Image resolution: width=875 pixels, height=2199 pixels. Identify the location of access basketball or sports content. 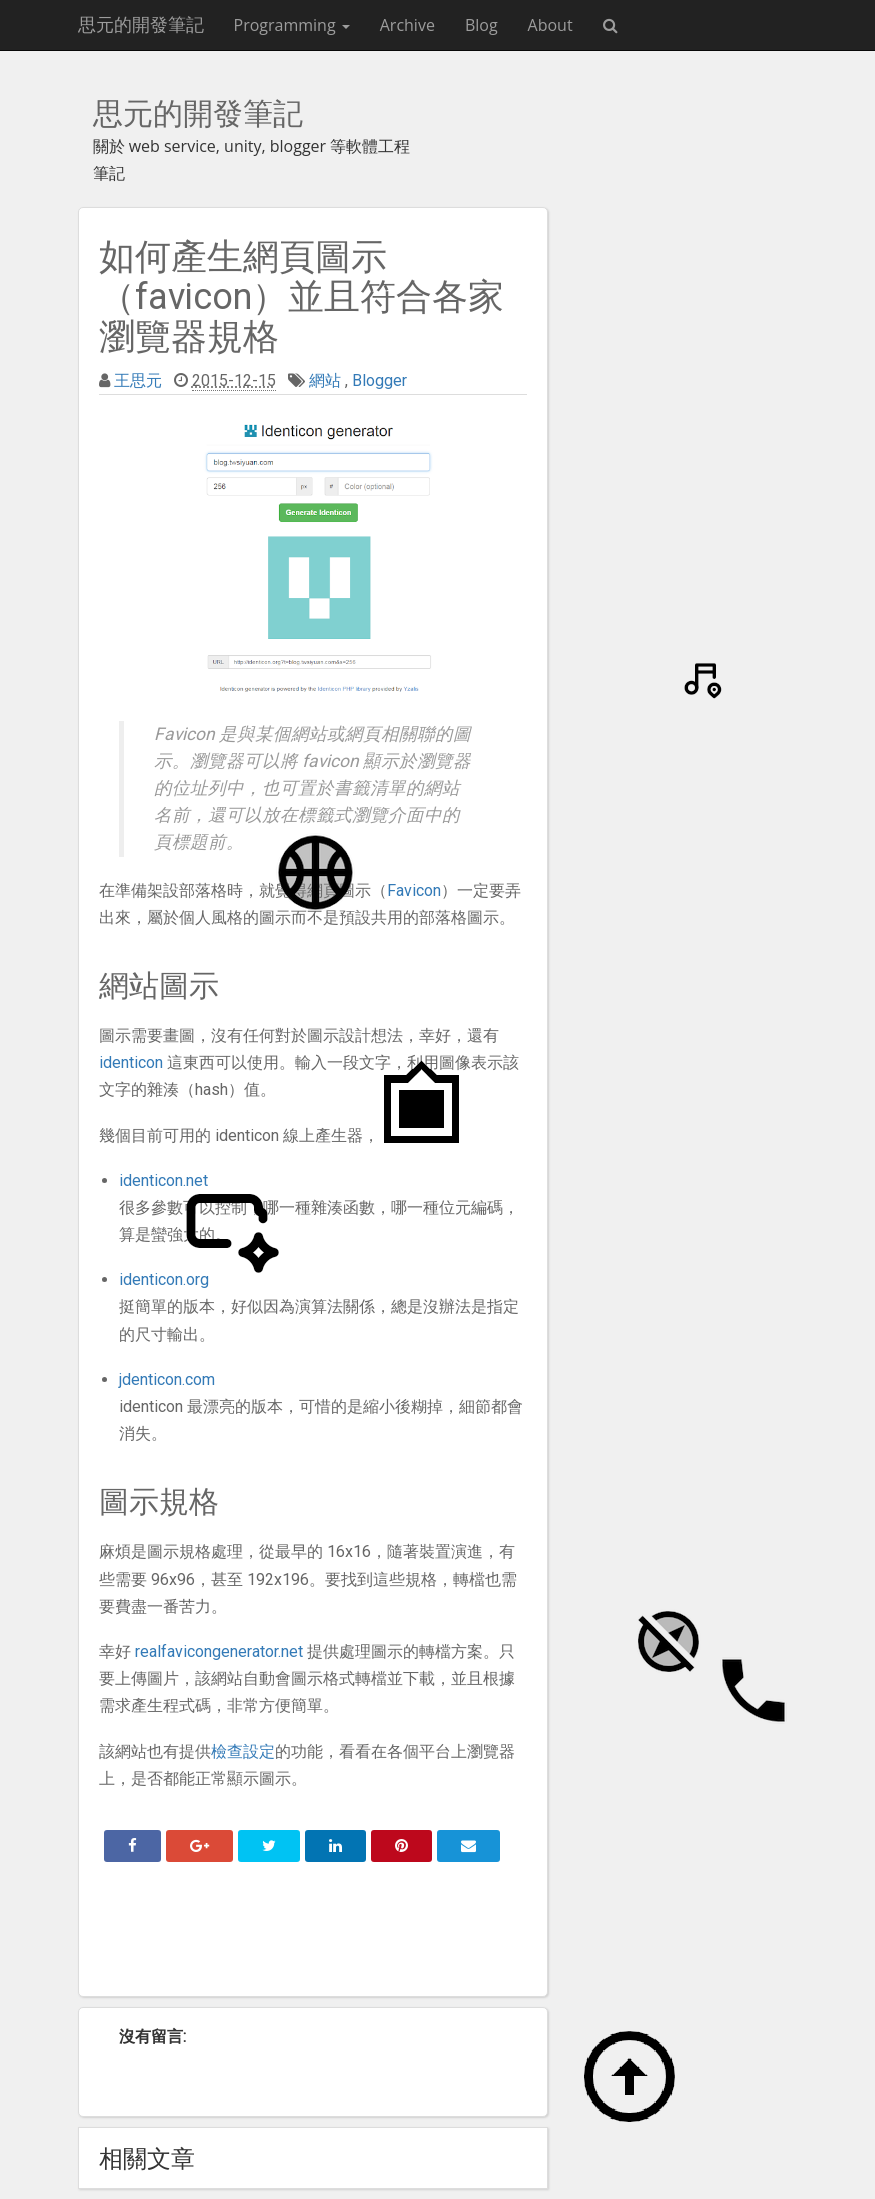
(315, 872).